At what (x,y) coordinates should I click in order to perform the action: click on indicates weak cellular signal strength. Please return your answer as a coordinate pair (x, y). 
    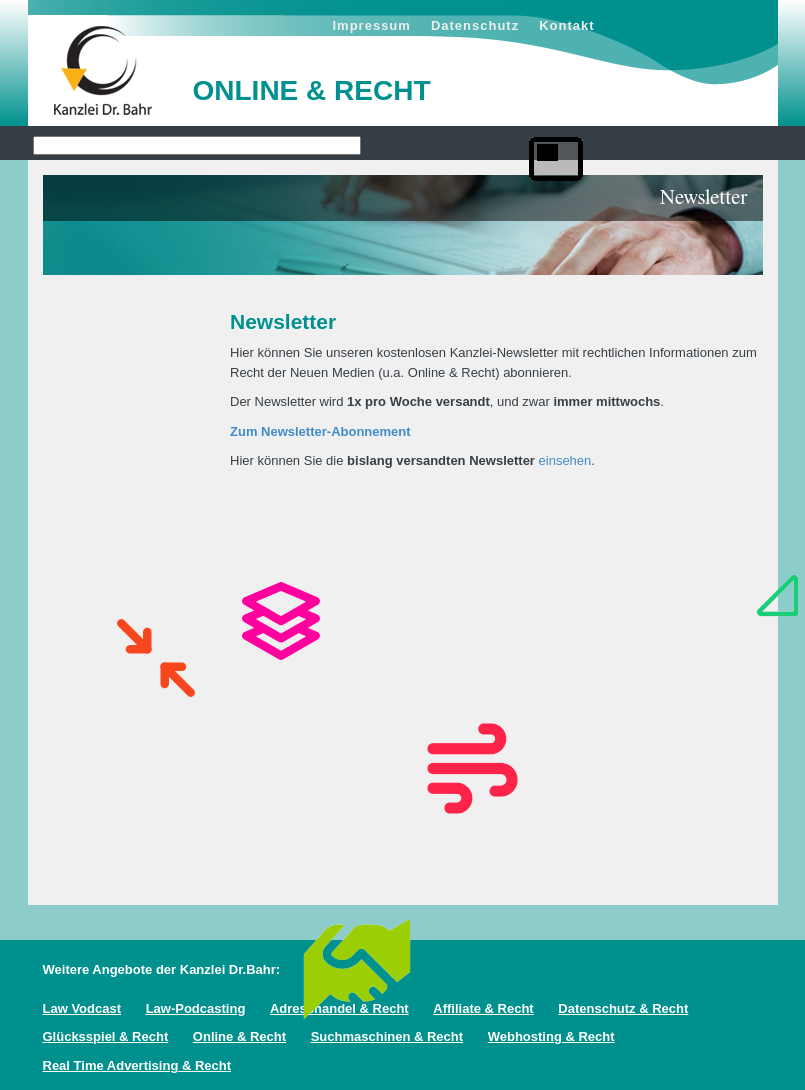
    Looking at the image, I should click on (777, 595).